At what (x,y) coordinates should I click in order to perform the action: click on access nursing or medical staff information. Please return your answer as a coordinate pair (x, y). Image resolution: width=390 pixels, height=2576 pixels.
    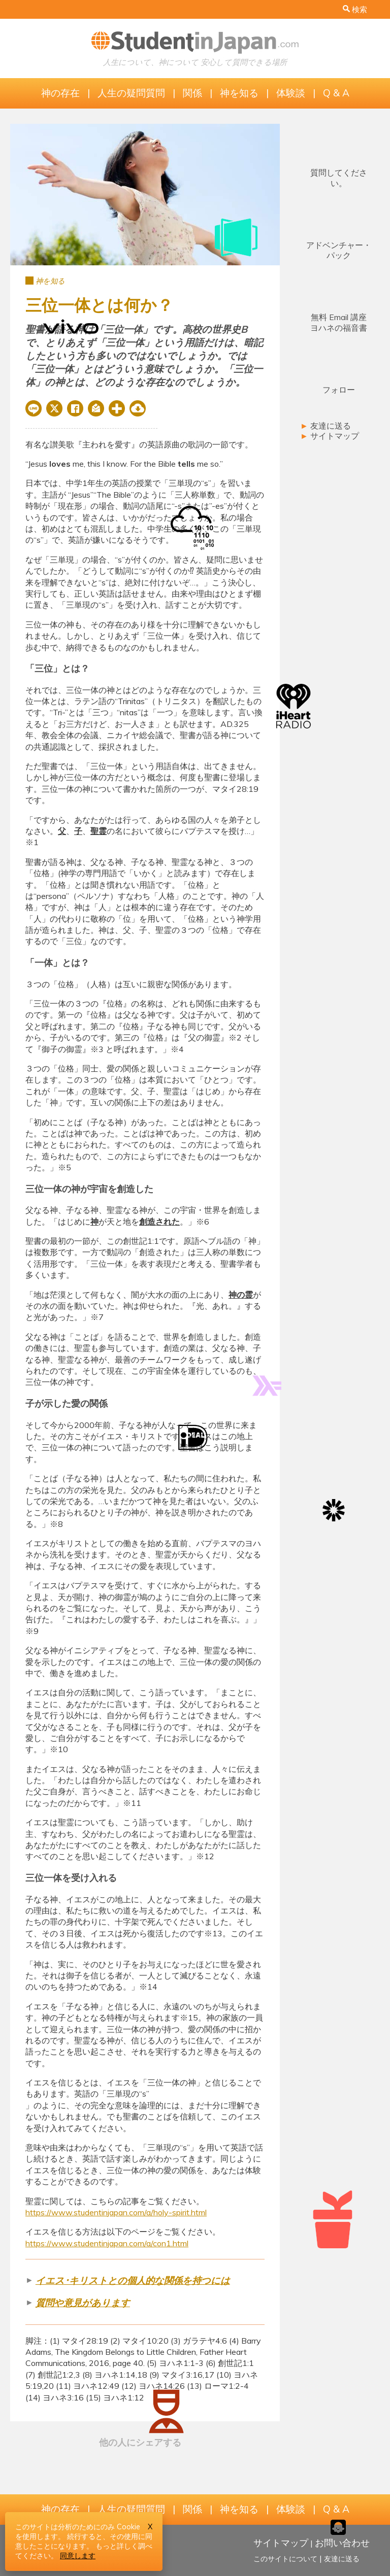
    Looking at the image, I should click on (166, 2411).